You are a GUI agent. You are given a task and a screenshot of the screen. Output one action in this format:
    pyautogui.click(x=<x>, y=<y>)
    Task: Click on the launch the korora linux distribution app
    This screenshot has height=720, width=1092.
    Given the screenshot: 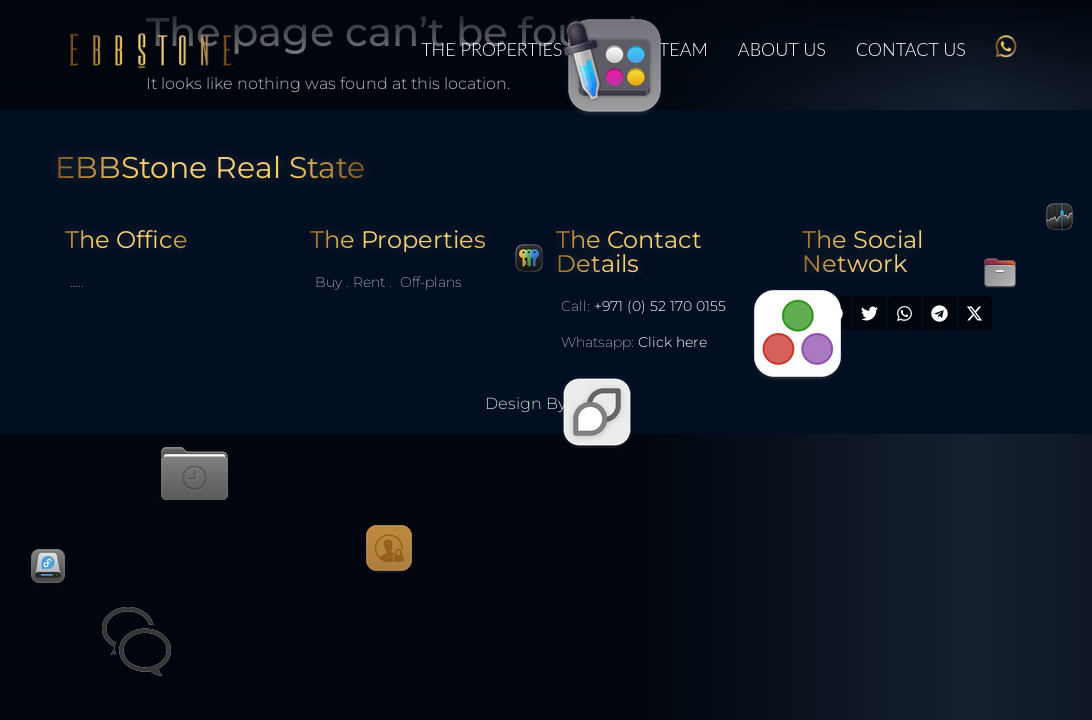 What is the action you would take?
    pyautogui.click(x=597, y=412)
    